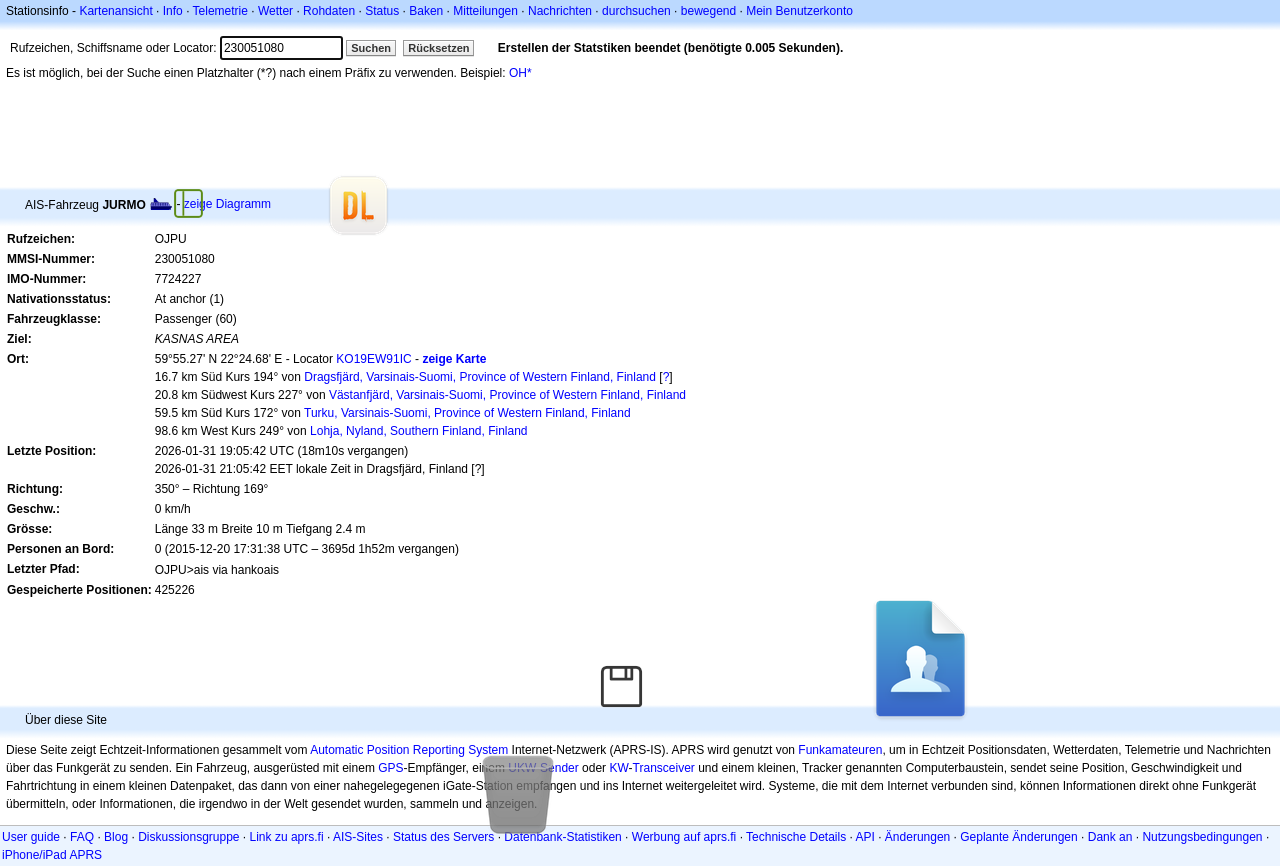 The image size is (1280, 866). What do you see at coordinates (188, 203) in the screenshot?
I see `toggle sidebar panel visibility` at bounding box center [188, 203].